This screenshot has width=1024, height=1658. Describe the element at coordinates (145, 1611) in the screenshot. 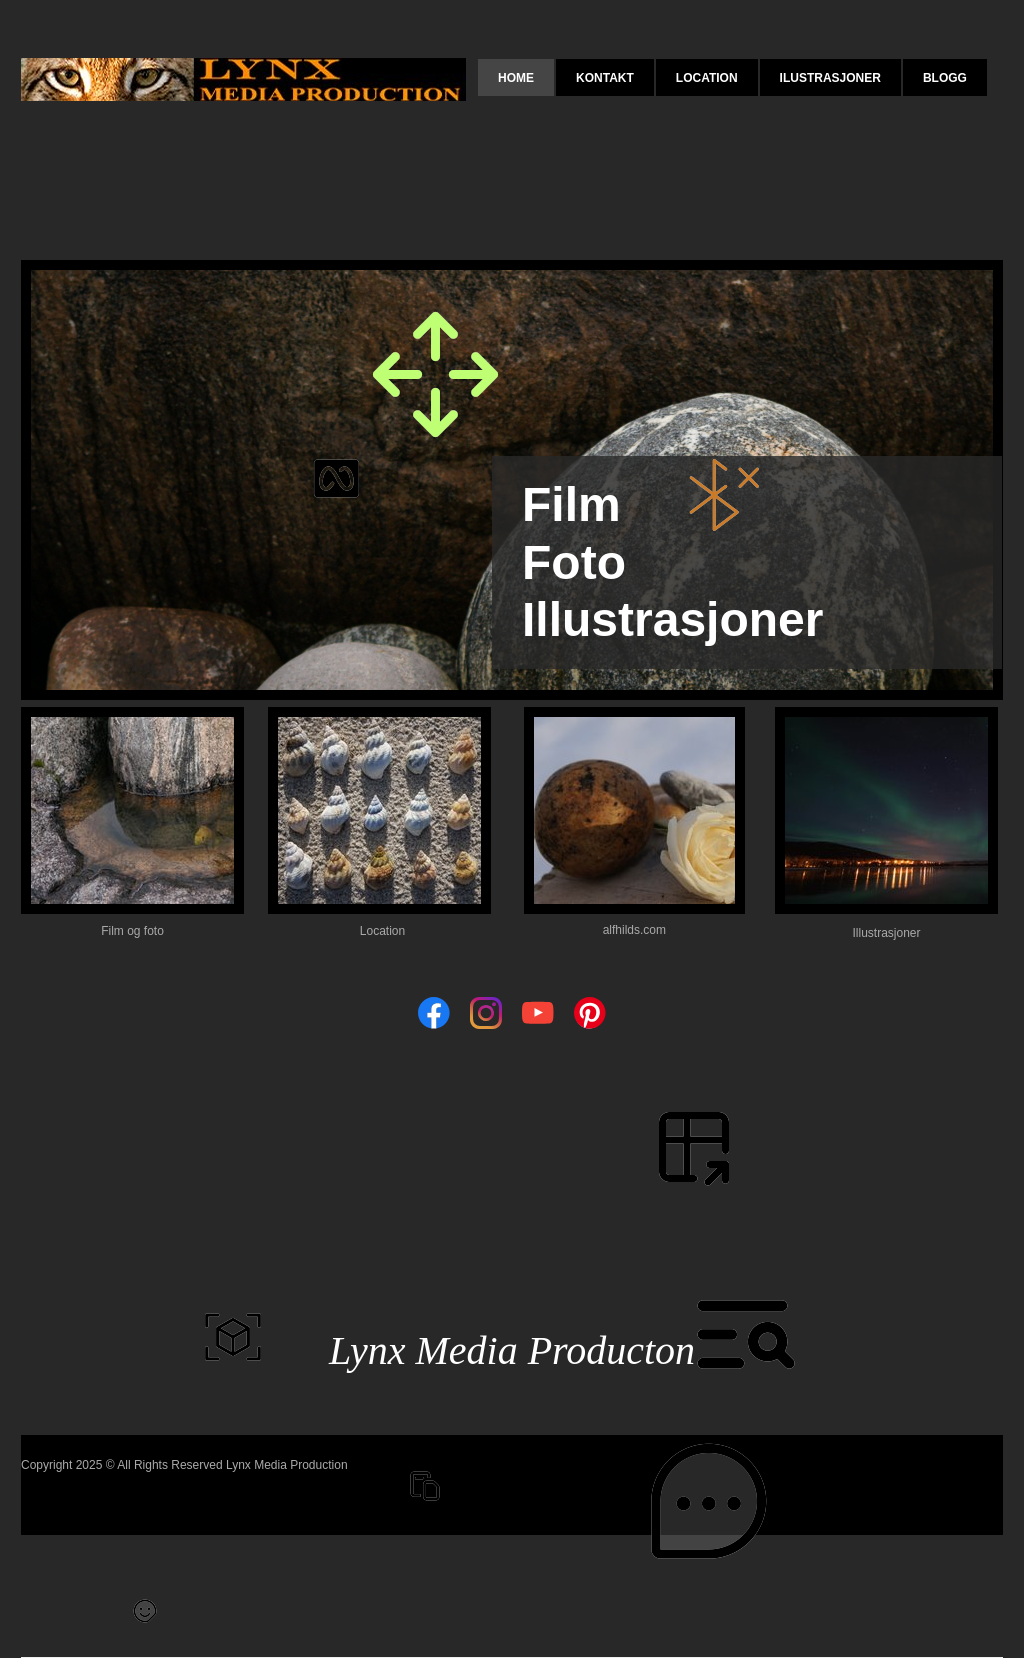

I see `add a sticker or emoji to your message` at that location.